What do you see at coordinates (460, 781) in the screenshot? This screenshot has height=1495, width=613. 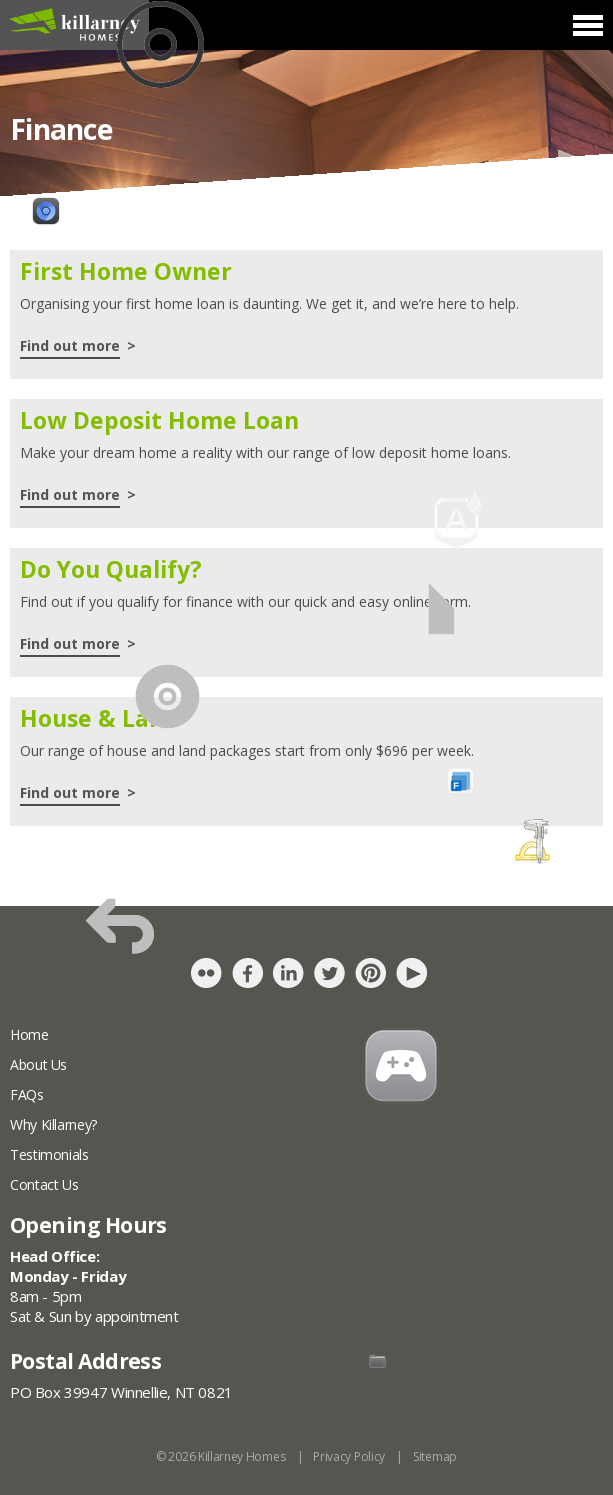 I see `open fluent reader app` at bounding box center [460, 781].